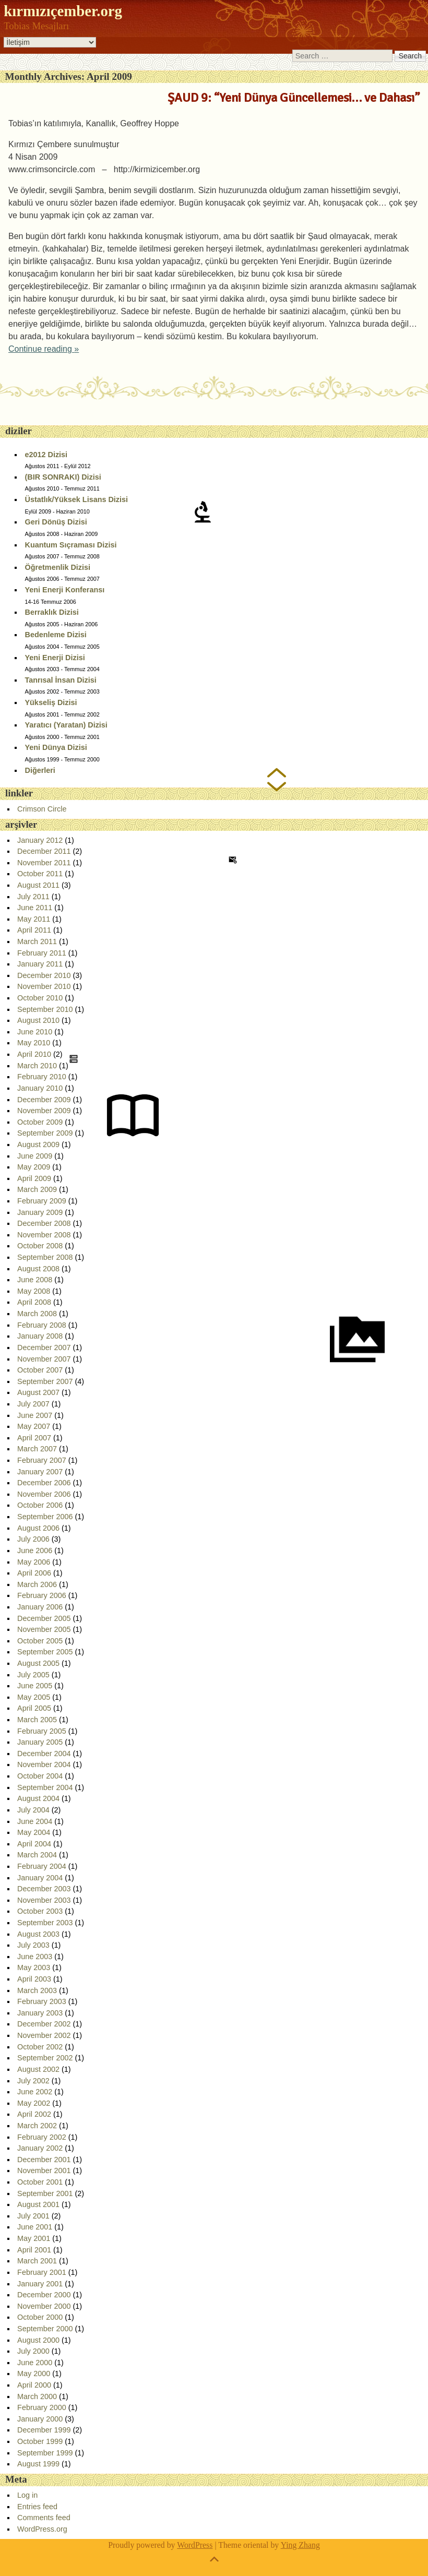  I want to click on expand or collapse a dropdown menu, so click(277, 780).